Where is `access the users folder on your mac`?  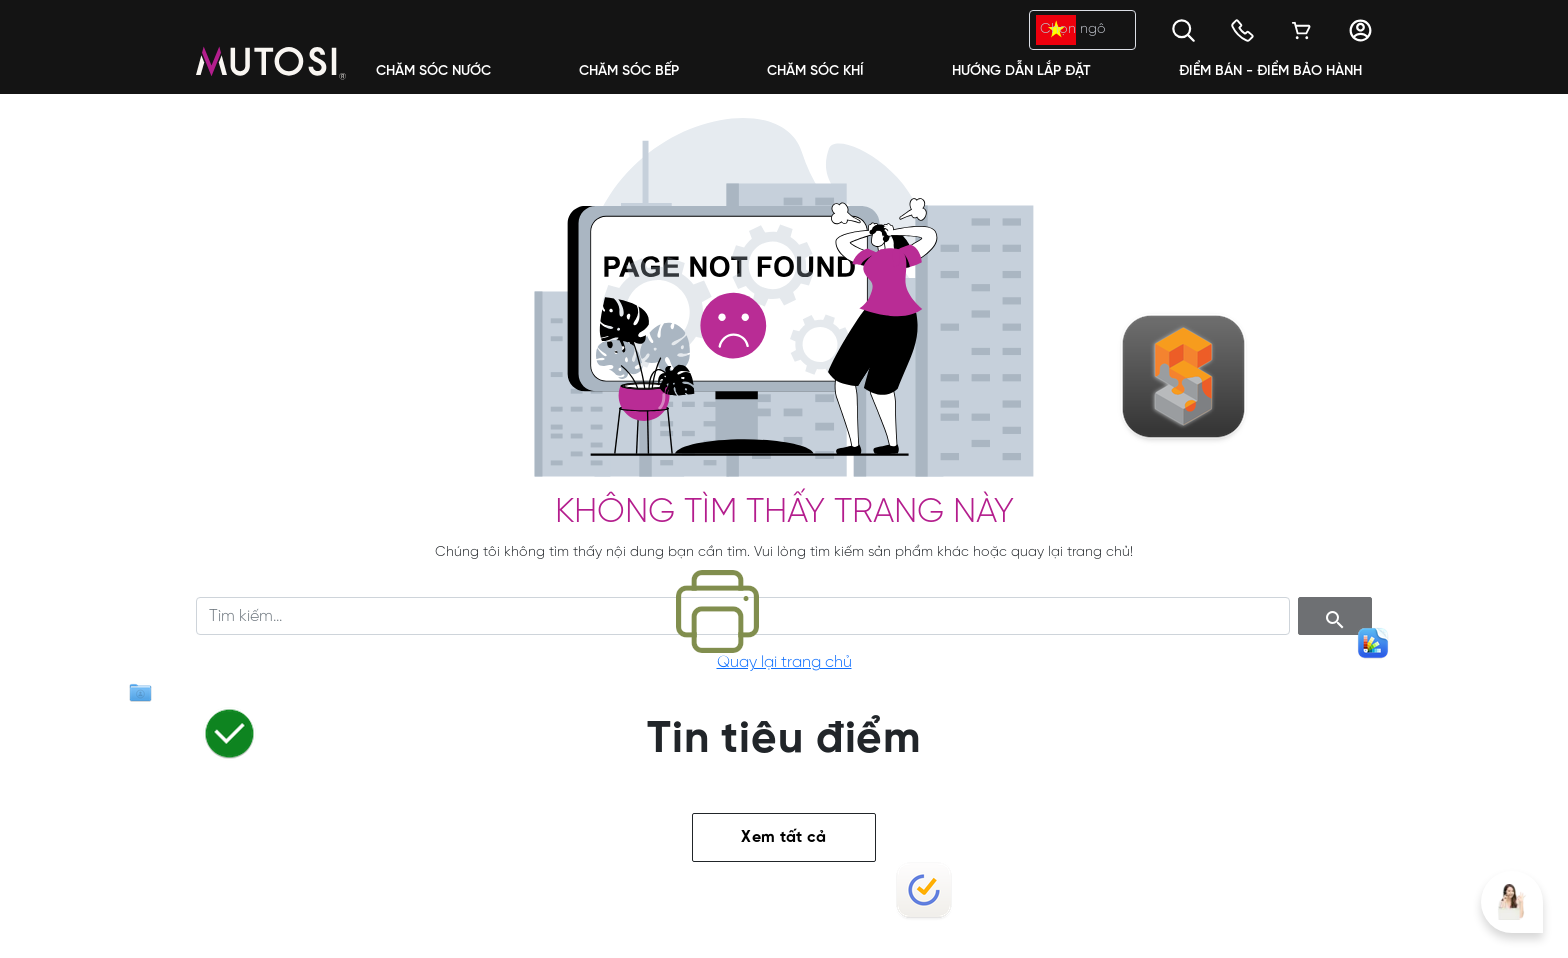 access the users folder on your mac is located at coordinates (140, 692).